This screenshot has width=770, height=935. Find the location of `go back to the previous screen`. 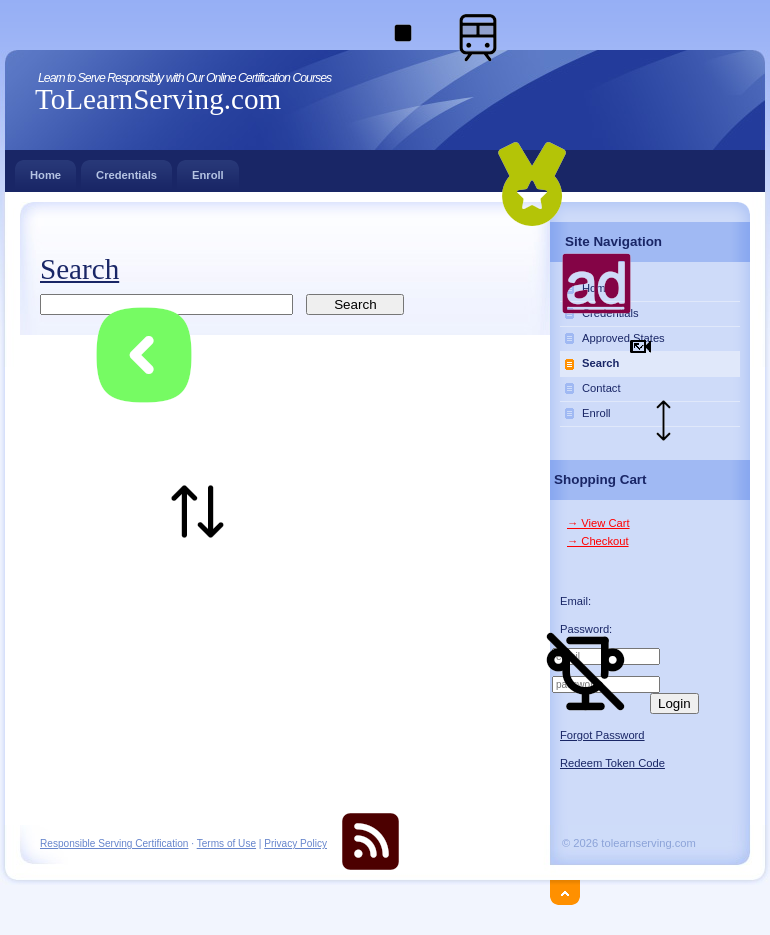

go back to the previous screen is located at coordinates (144, 355).